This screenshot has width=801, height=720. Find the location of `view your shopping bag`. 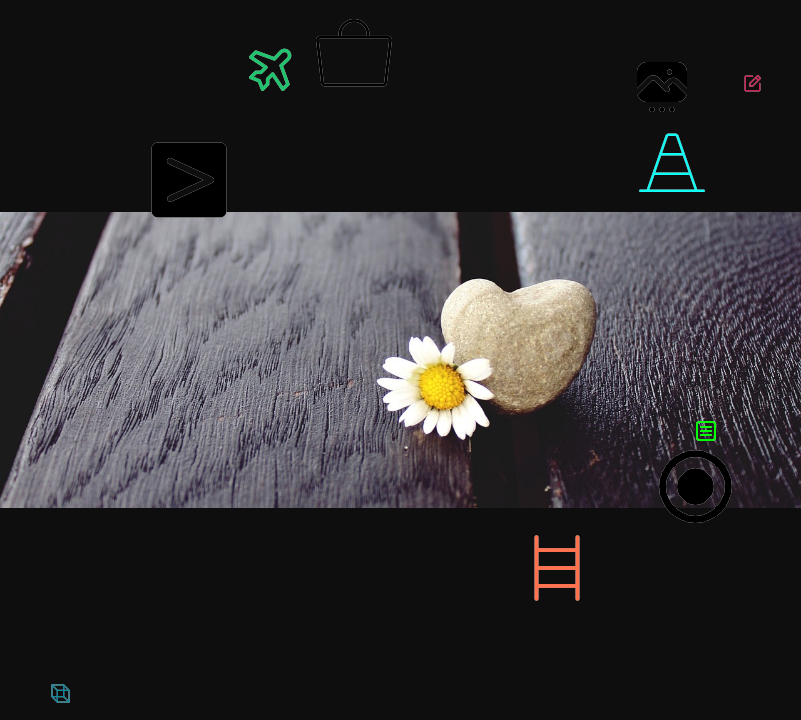

view your shopping bag is located at coordinates (354, 57).